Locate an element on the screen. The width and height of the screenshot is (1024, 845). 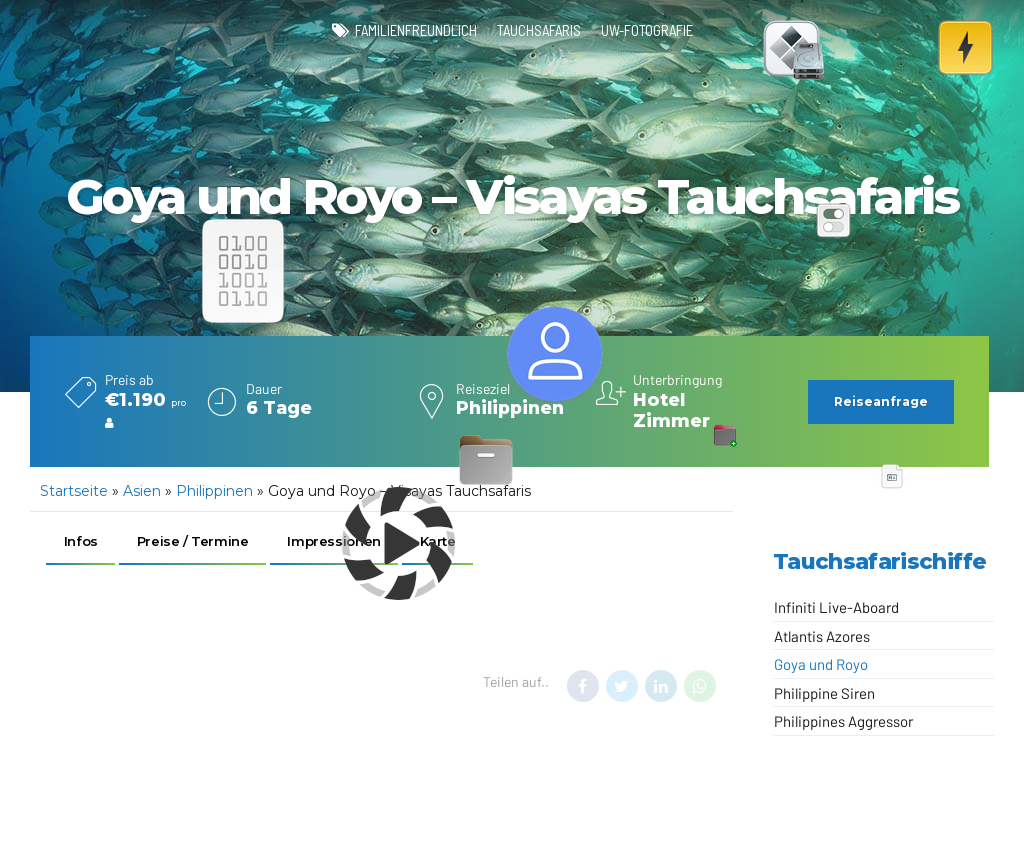
launch boot camp assistant to install windows on your mac is located at coordinates (791, 48).